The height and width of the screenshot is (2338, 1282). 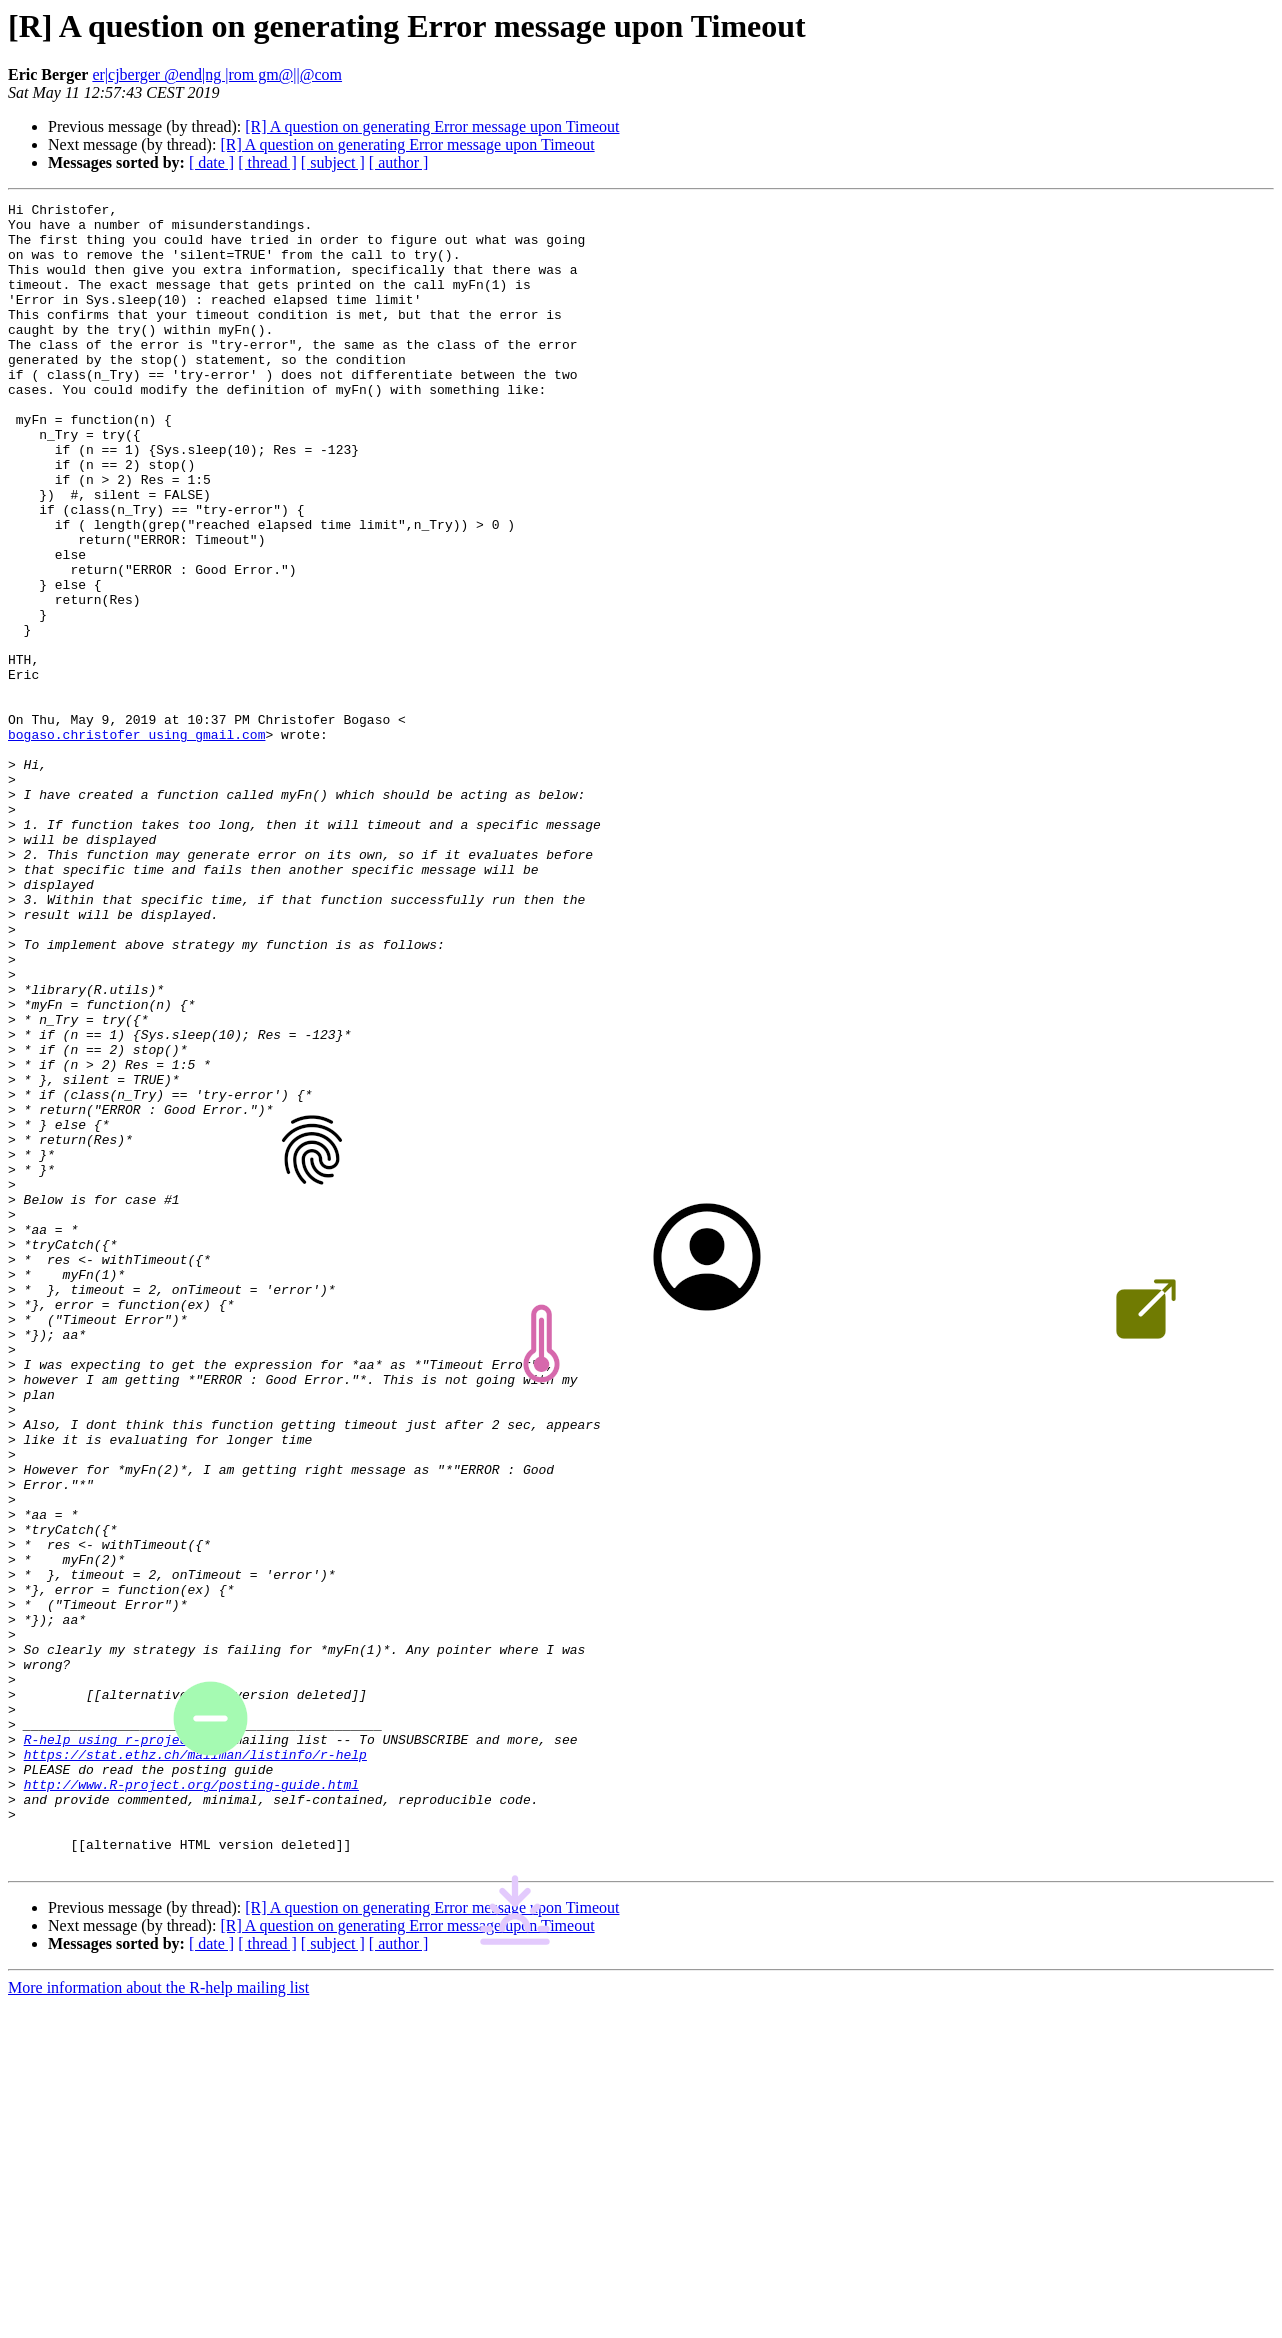 What do you see at coordinates (541, 1343) in the screenshot?
I see `view current temperature` at bounding box center [541, 1343].